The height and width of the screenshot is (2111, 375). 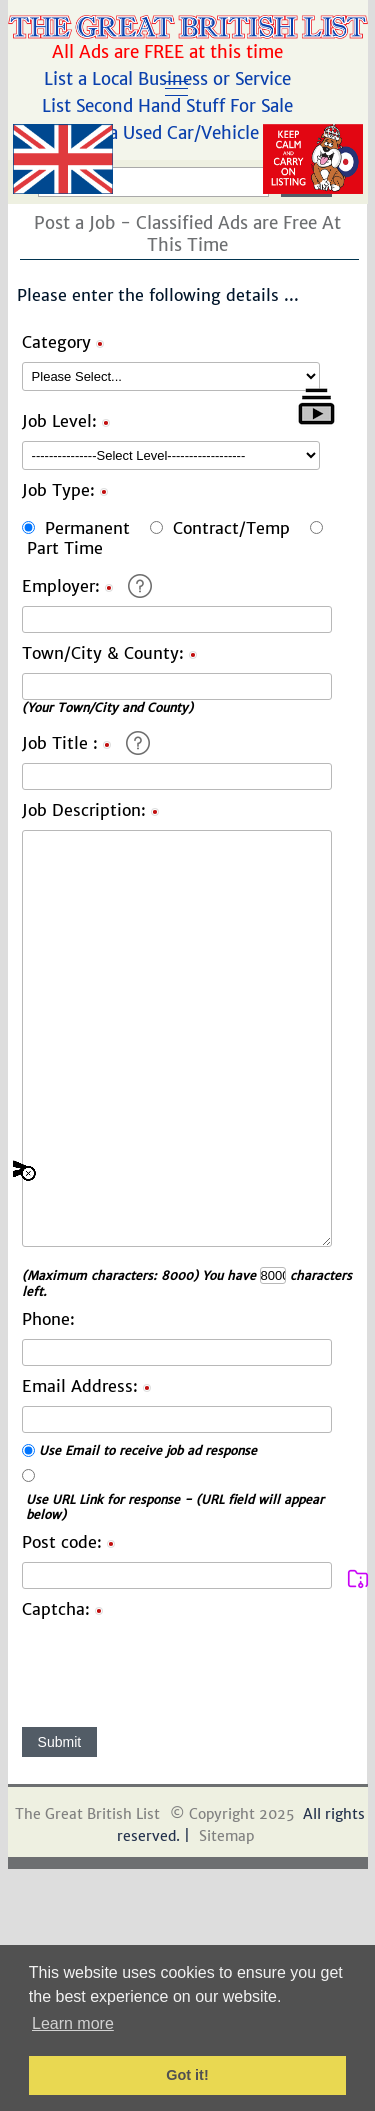 What do you see at coordinates (316, 406) in the screenshot?
I see `view your subscriptions` at bounding box center [316, 406].